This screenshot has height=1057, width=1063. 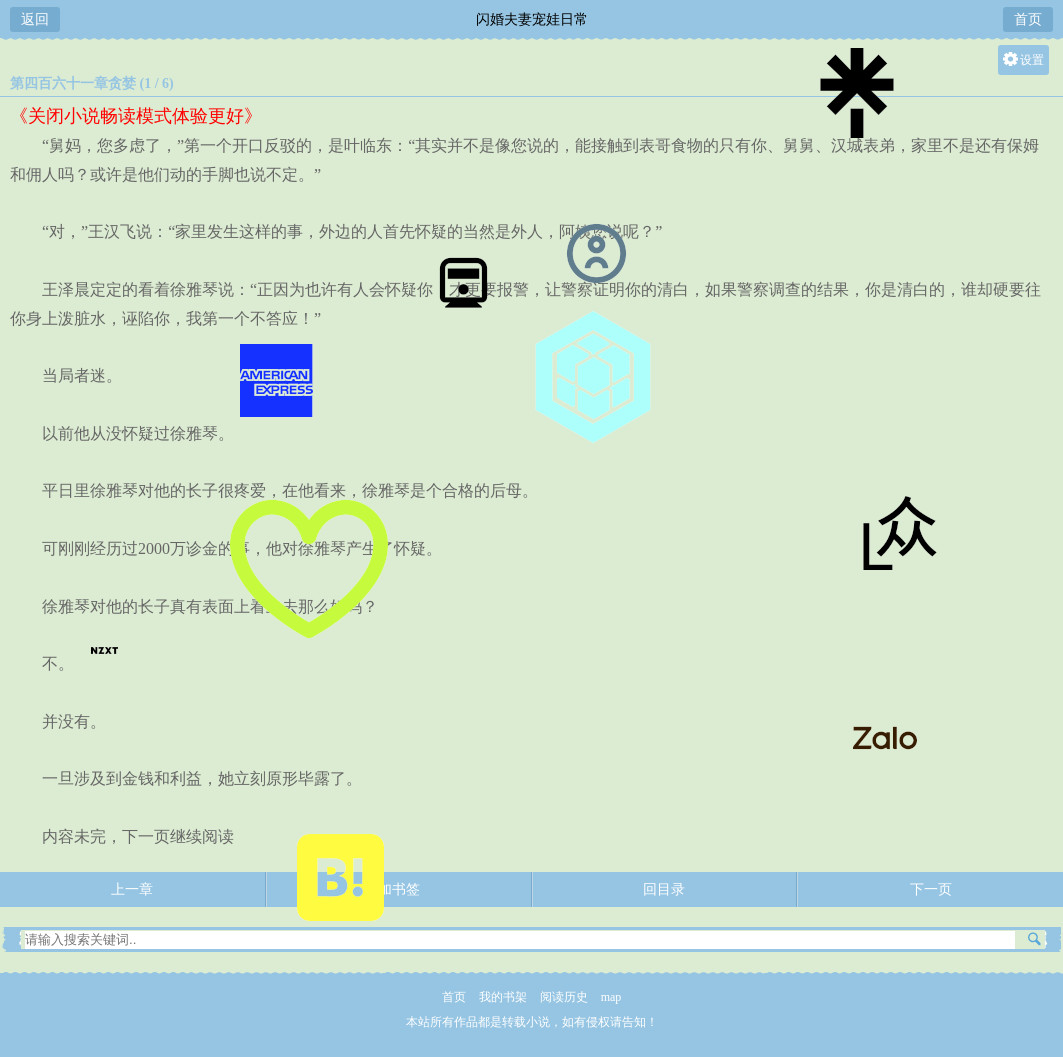 I want to click on sponsor a developer on github, so click(x=309, y=569).